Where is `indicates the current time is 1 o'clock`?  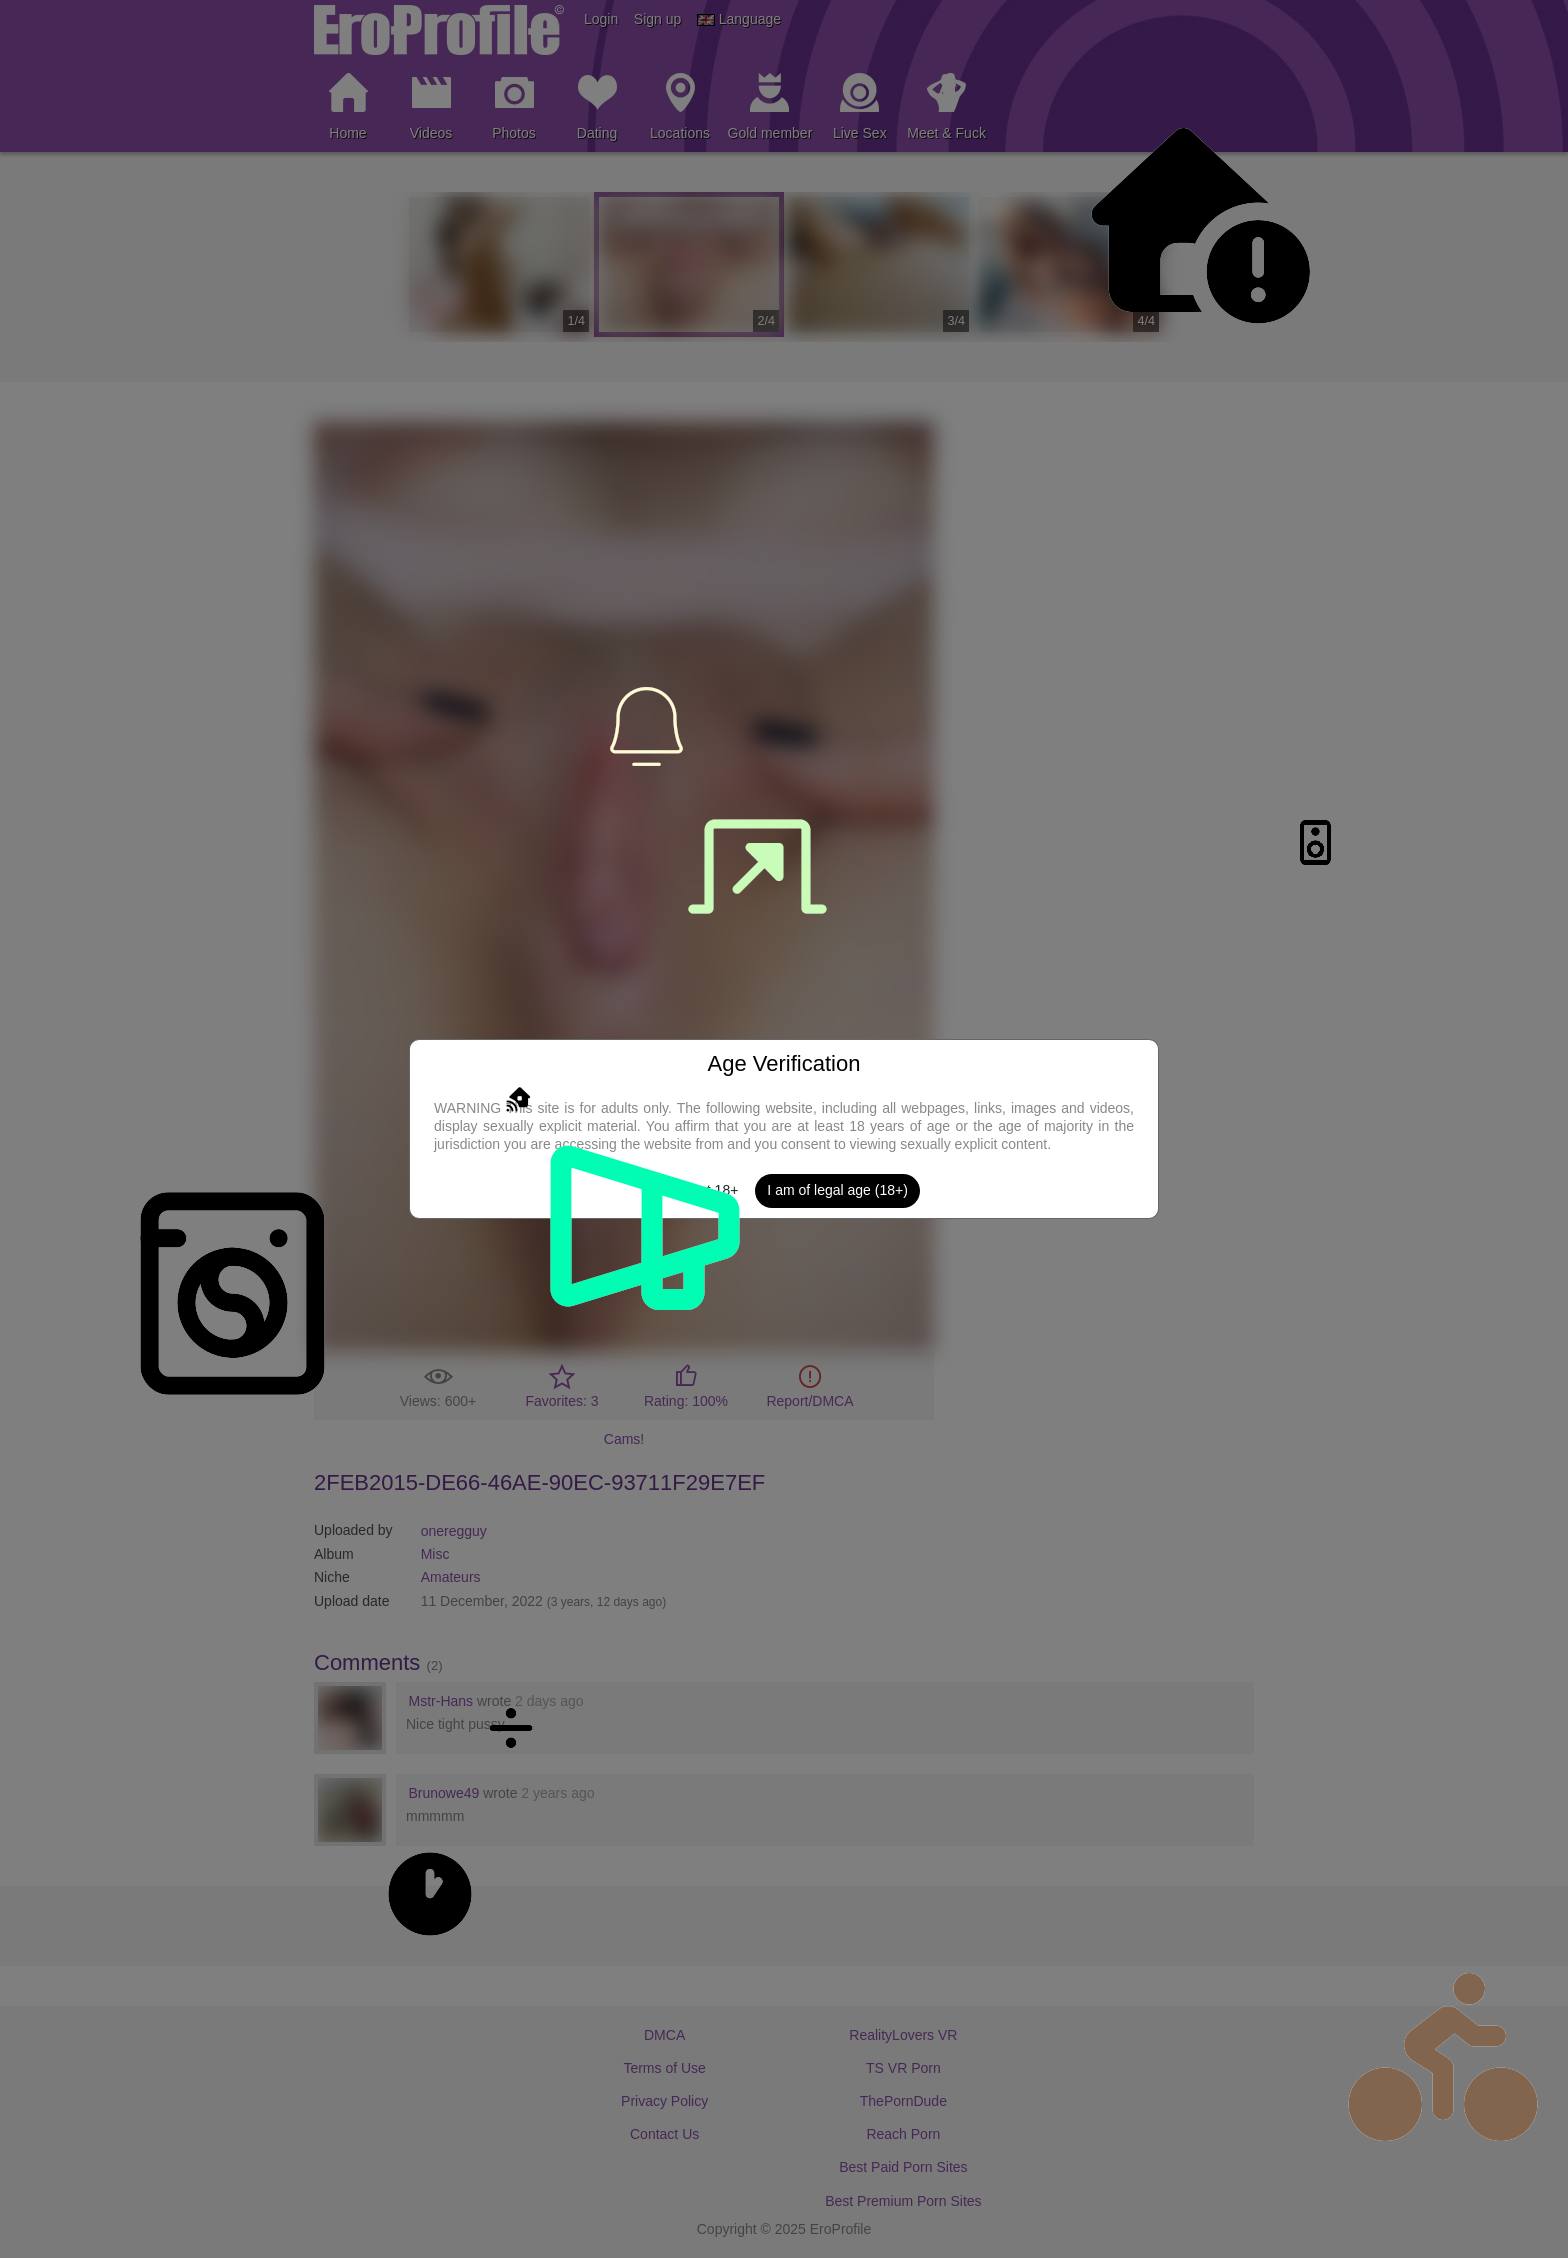 indicates the current time is 1 o'clock is located at coordinates (430, 1894).